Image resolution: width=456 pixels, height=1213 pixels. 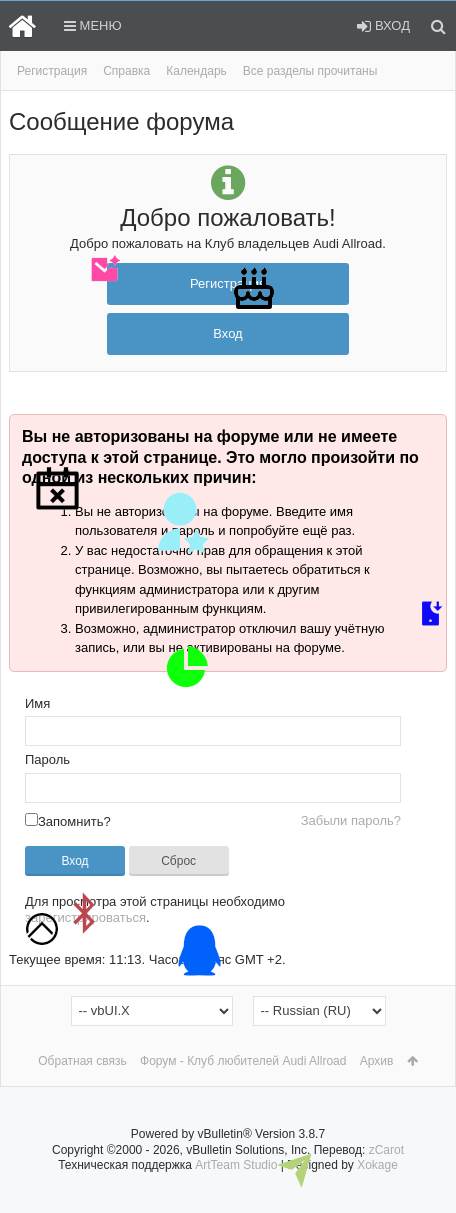 What do you see at coordinates (180, 523) in the screenshot?
I see `view favorite or starred user` at bounding box center [180, 523].